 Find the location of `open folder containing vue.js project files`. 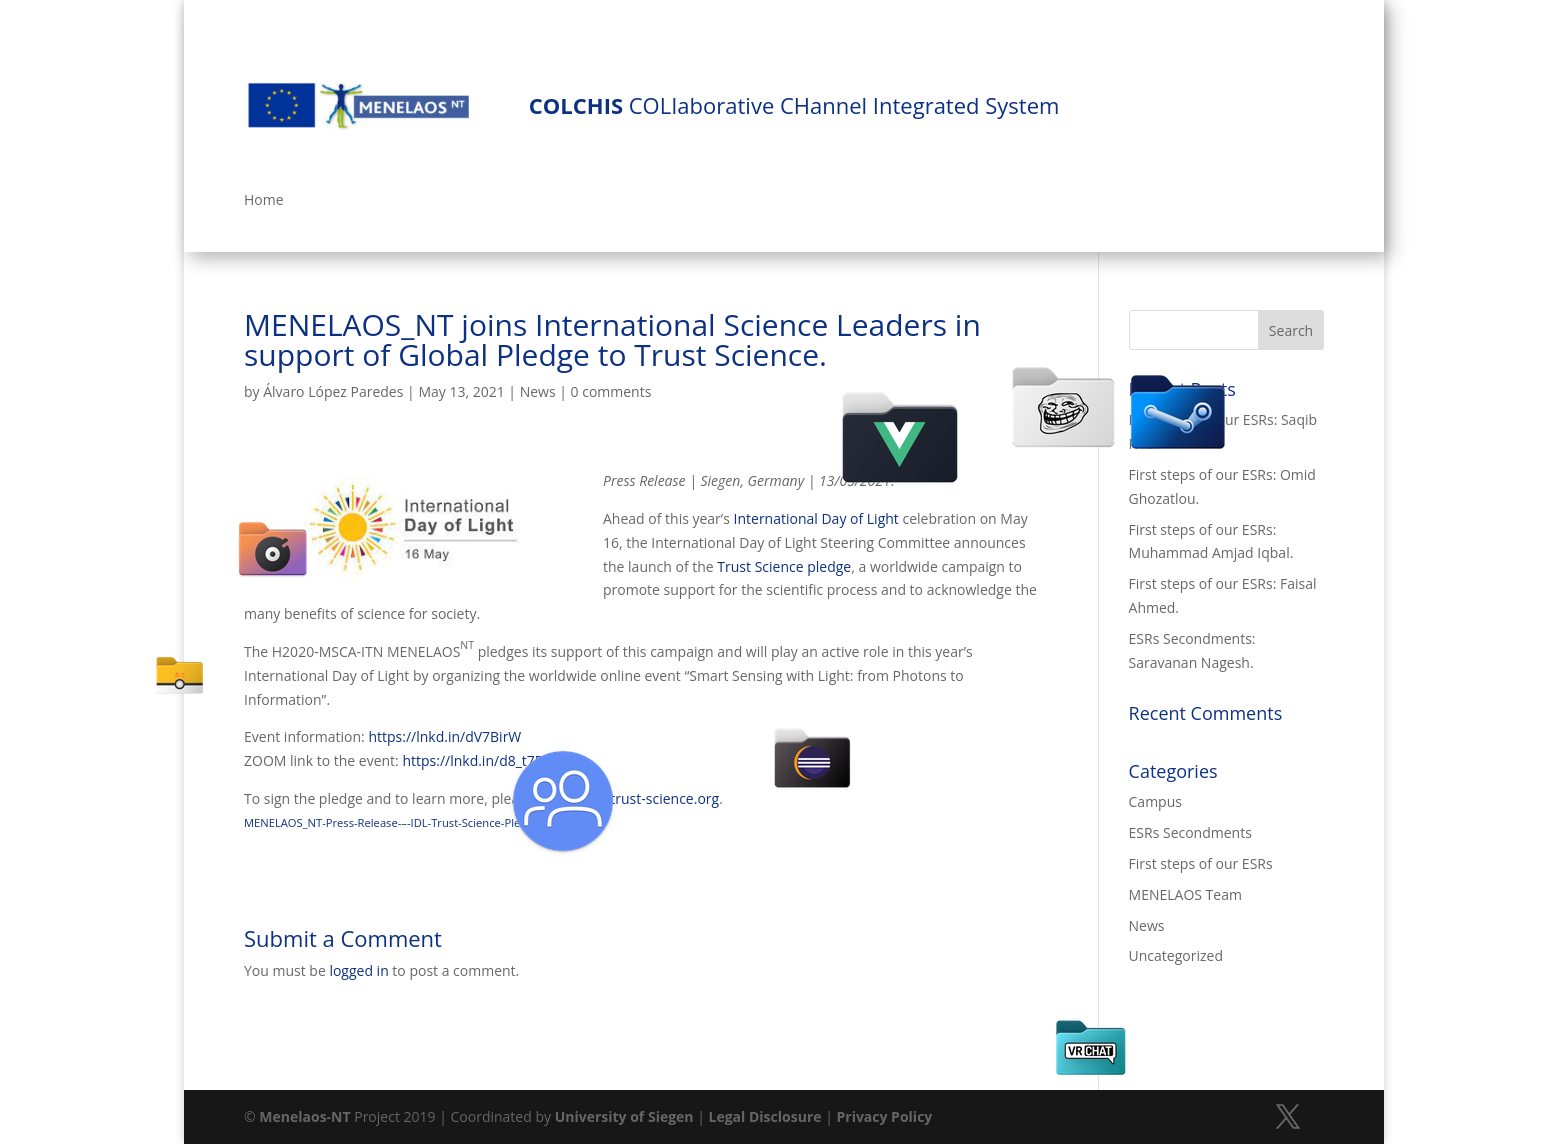

open folder containing vue.js project files is located at coordinates (899, 440).